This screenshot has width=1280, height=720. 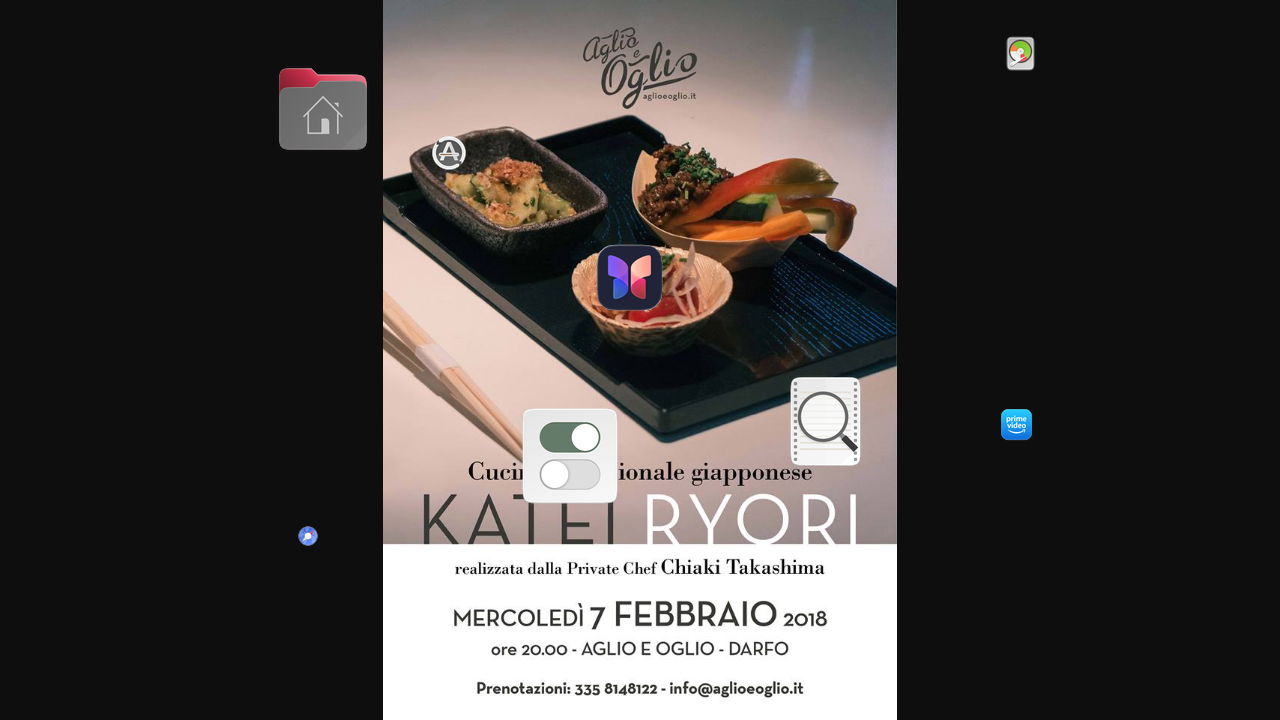 What do you see at coordinates (1016, 424) in the screenshot?
I see `open Amazon Prime Video app` at bounding box center [1016, 424].